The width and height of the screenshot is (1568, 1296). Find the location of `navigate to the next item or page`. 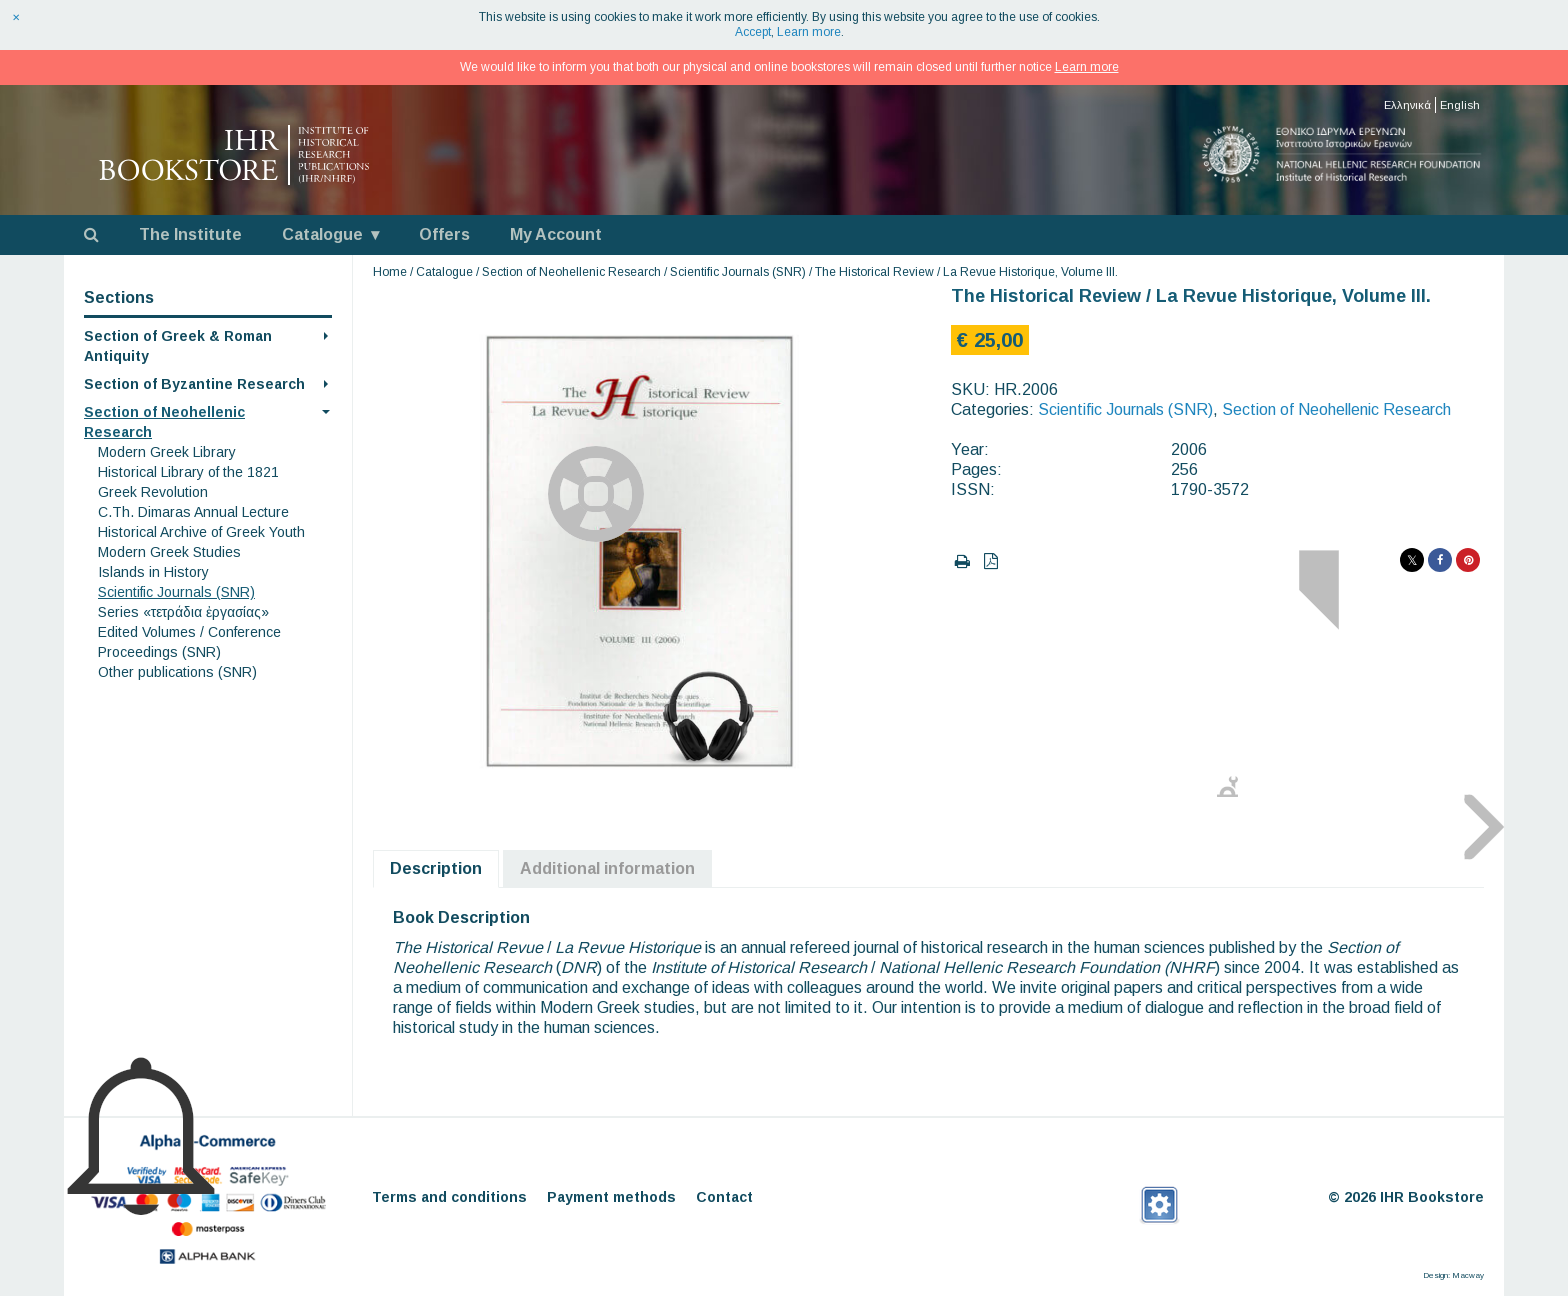

navigate to the next item or page is located at coordinates (1486, 827).